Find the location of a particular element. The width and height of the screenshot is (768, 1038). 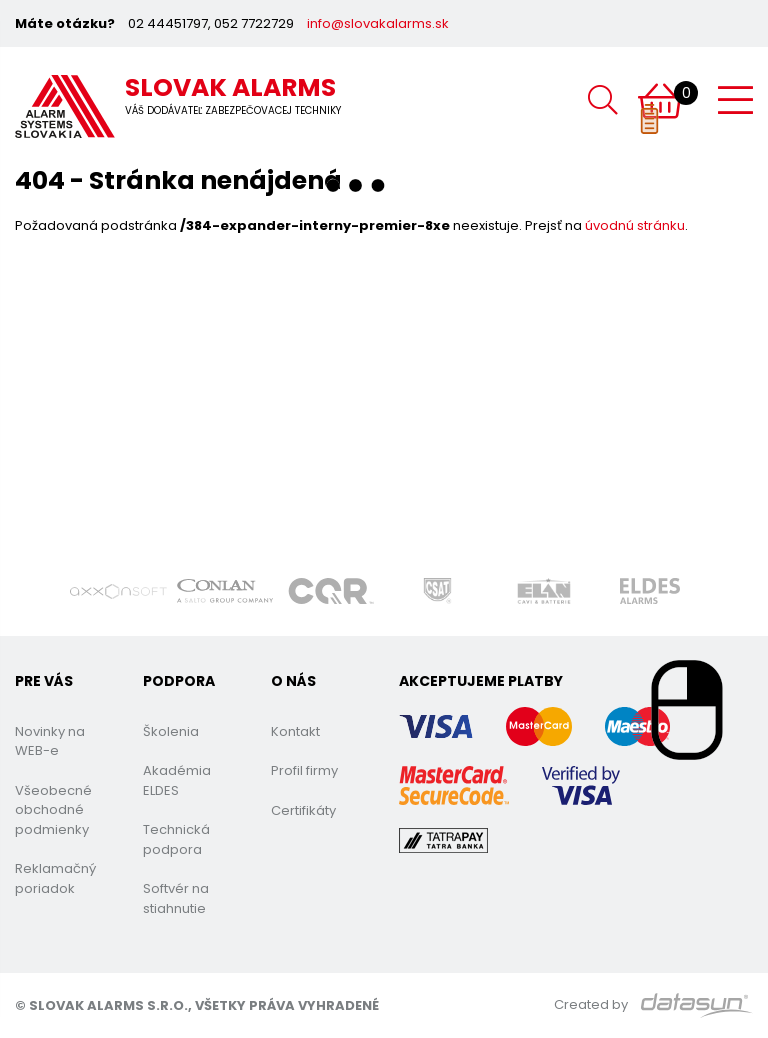

indicates battery is fully charged is located at coordinates (649, 119).